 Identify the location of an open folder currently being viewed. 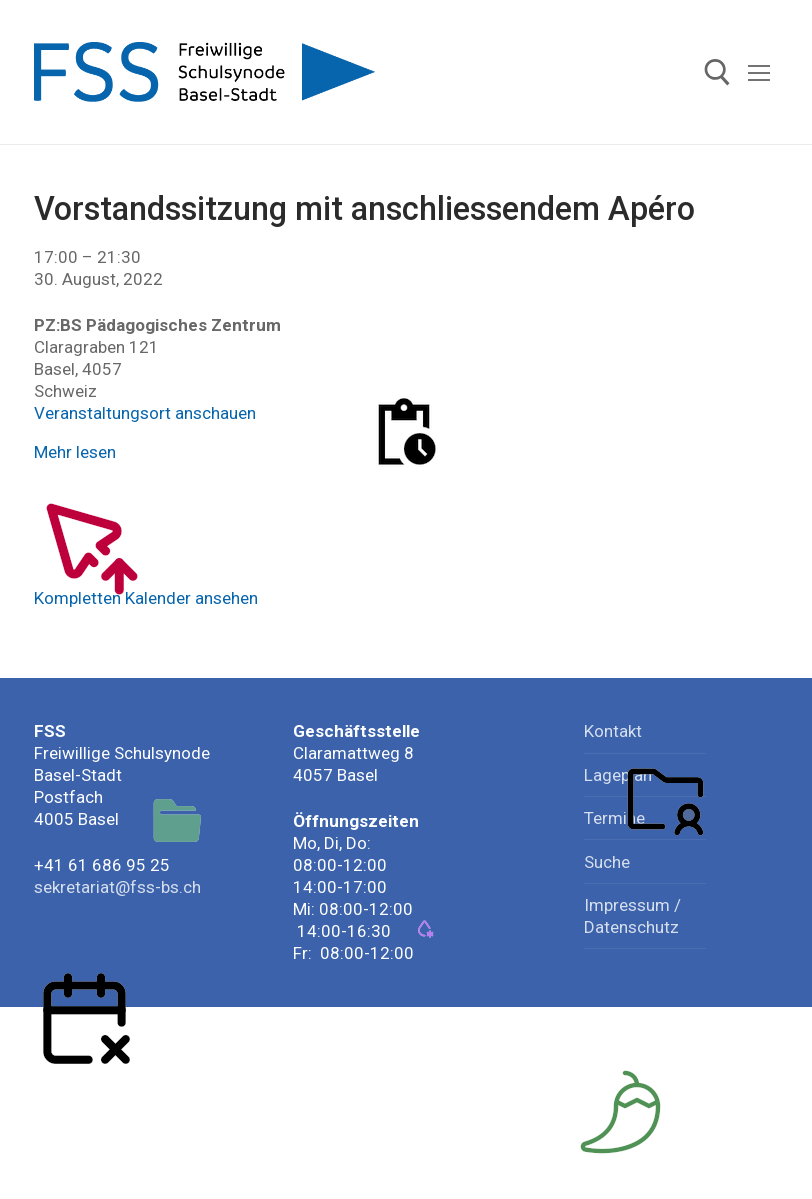
(177, 820).